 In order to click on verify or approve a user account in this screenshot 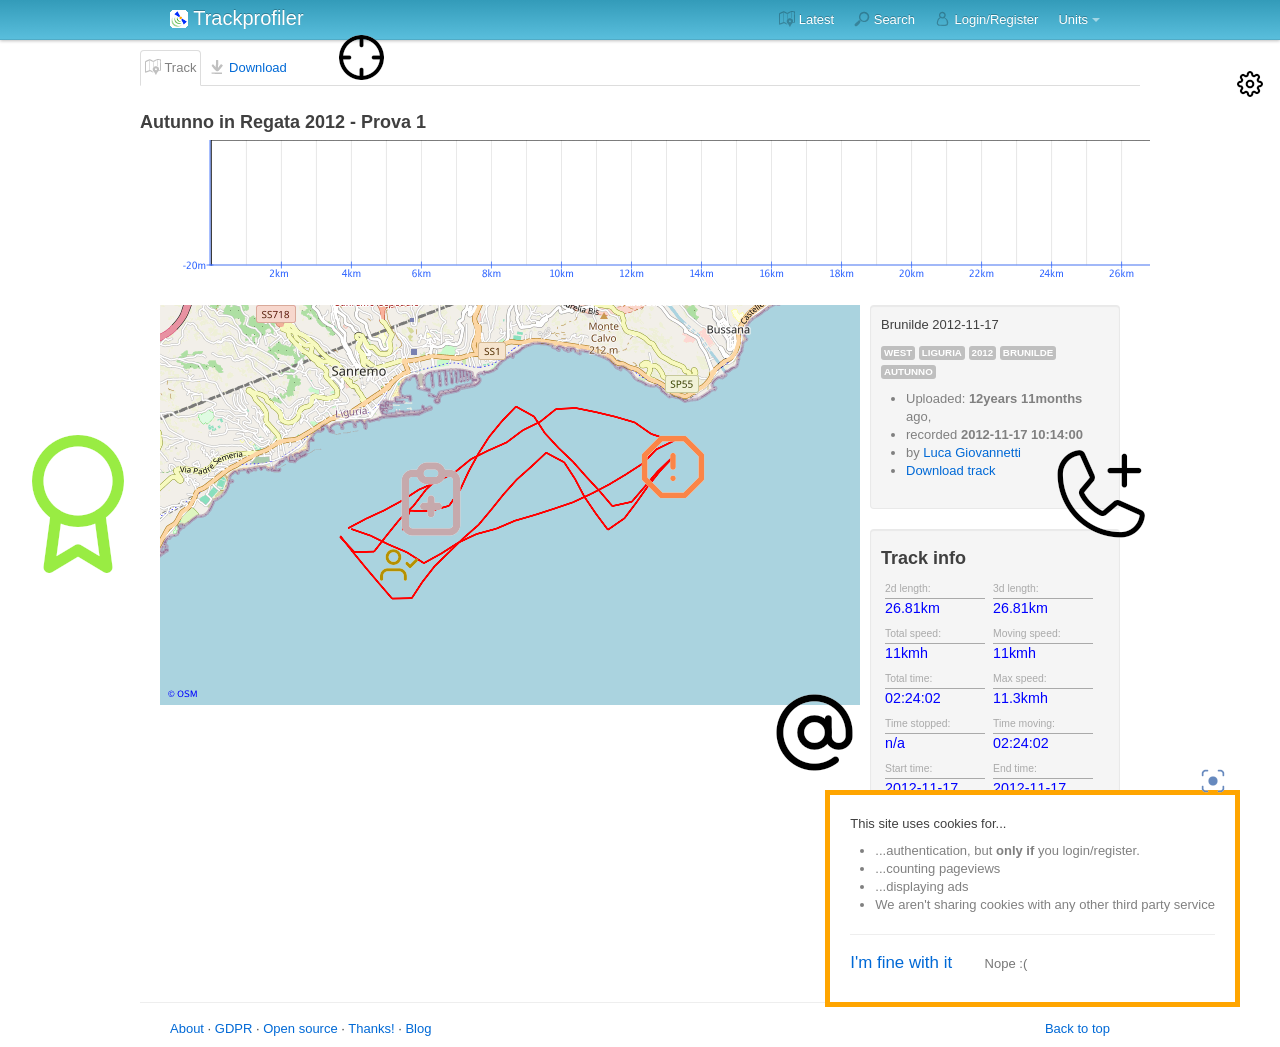, I will do `click(399, 565)`.